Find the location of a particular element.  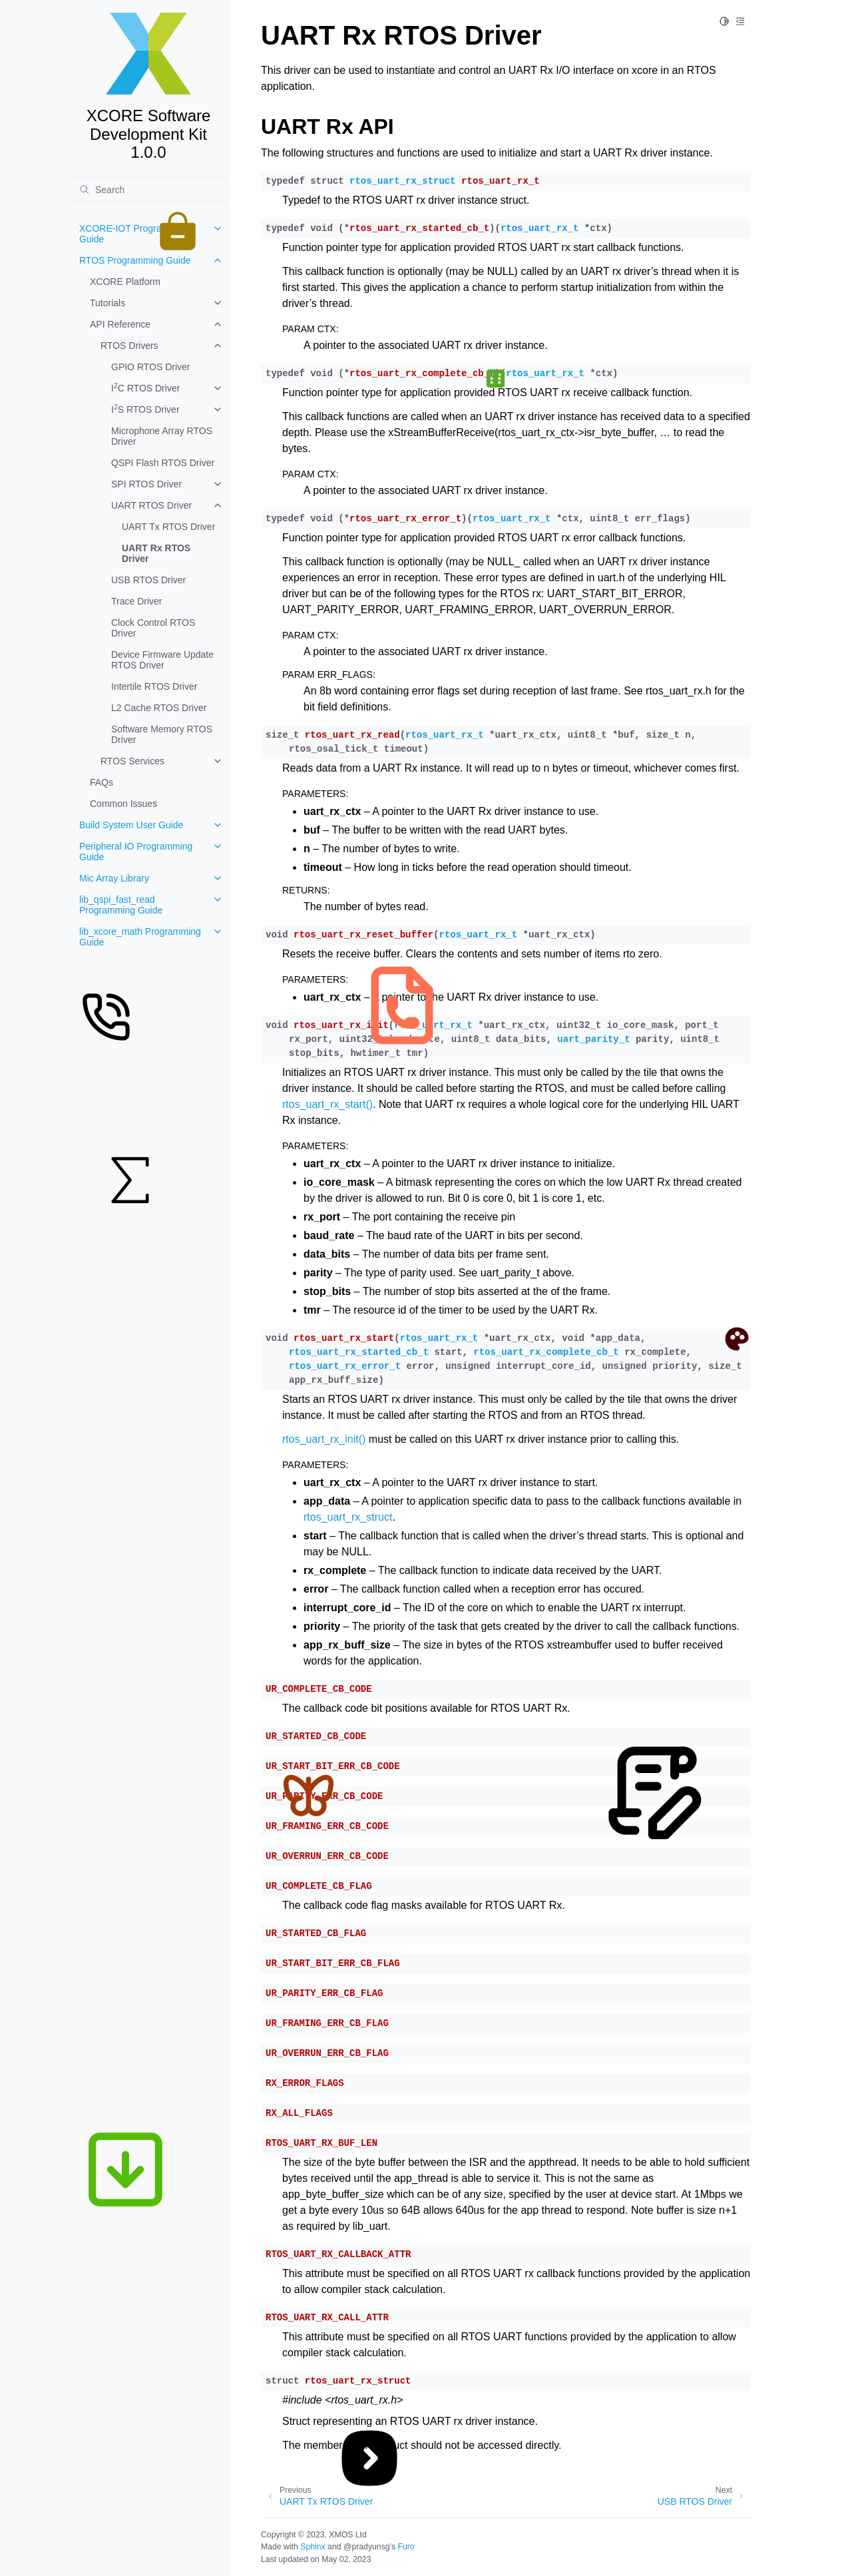

indicates a transformation or metamorphosis feature is located at coordinates (308, 1794).